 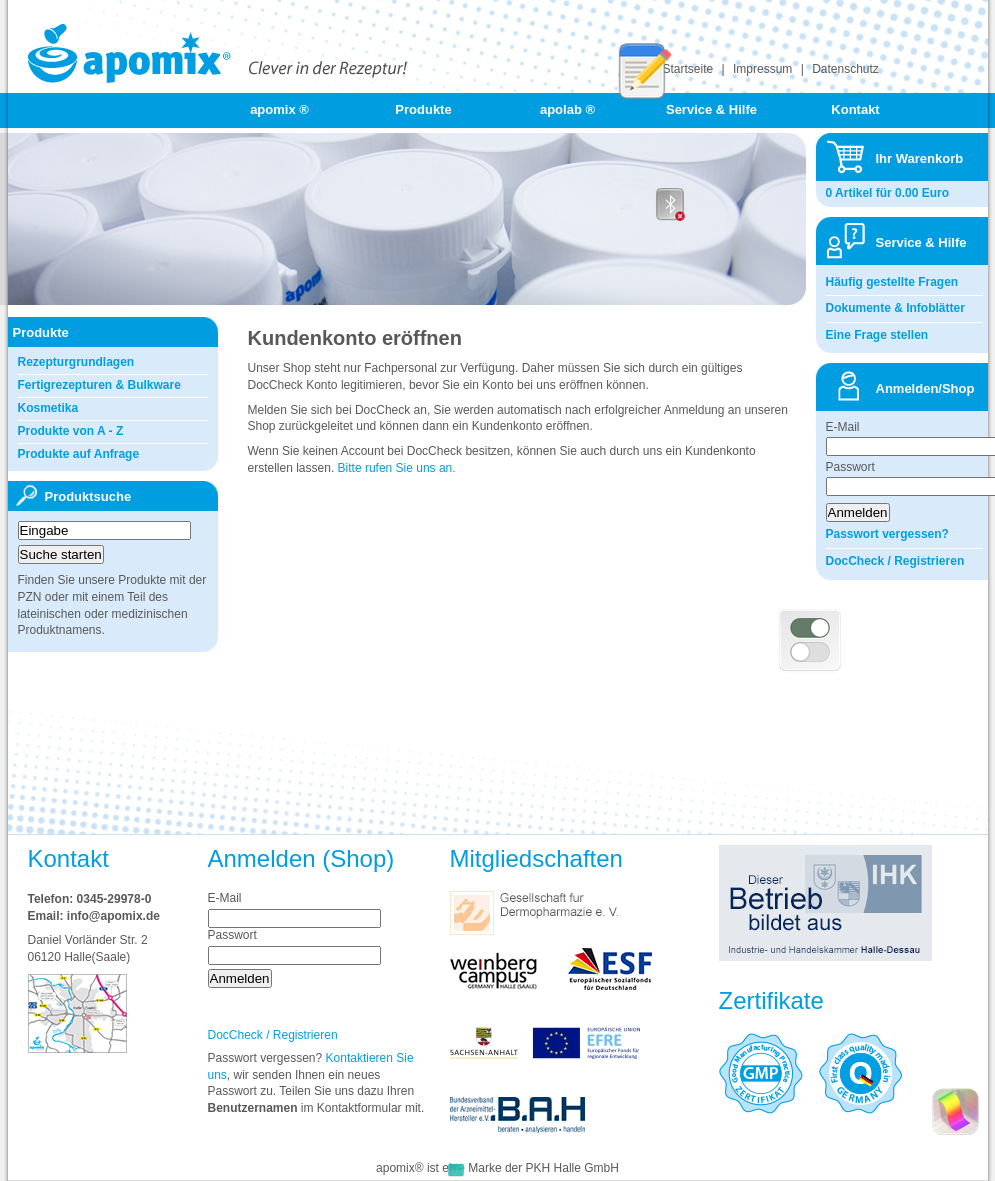 What do you see at coordinates (456, 1170) in the screenshot?
I see `open psensor temperature monitoring app` at bounding box center [456, 1170].